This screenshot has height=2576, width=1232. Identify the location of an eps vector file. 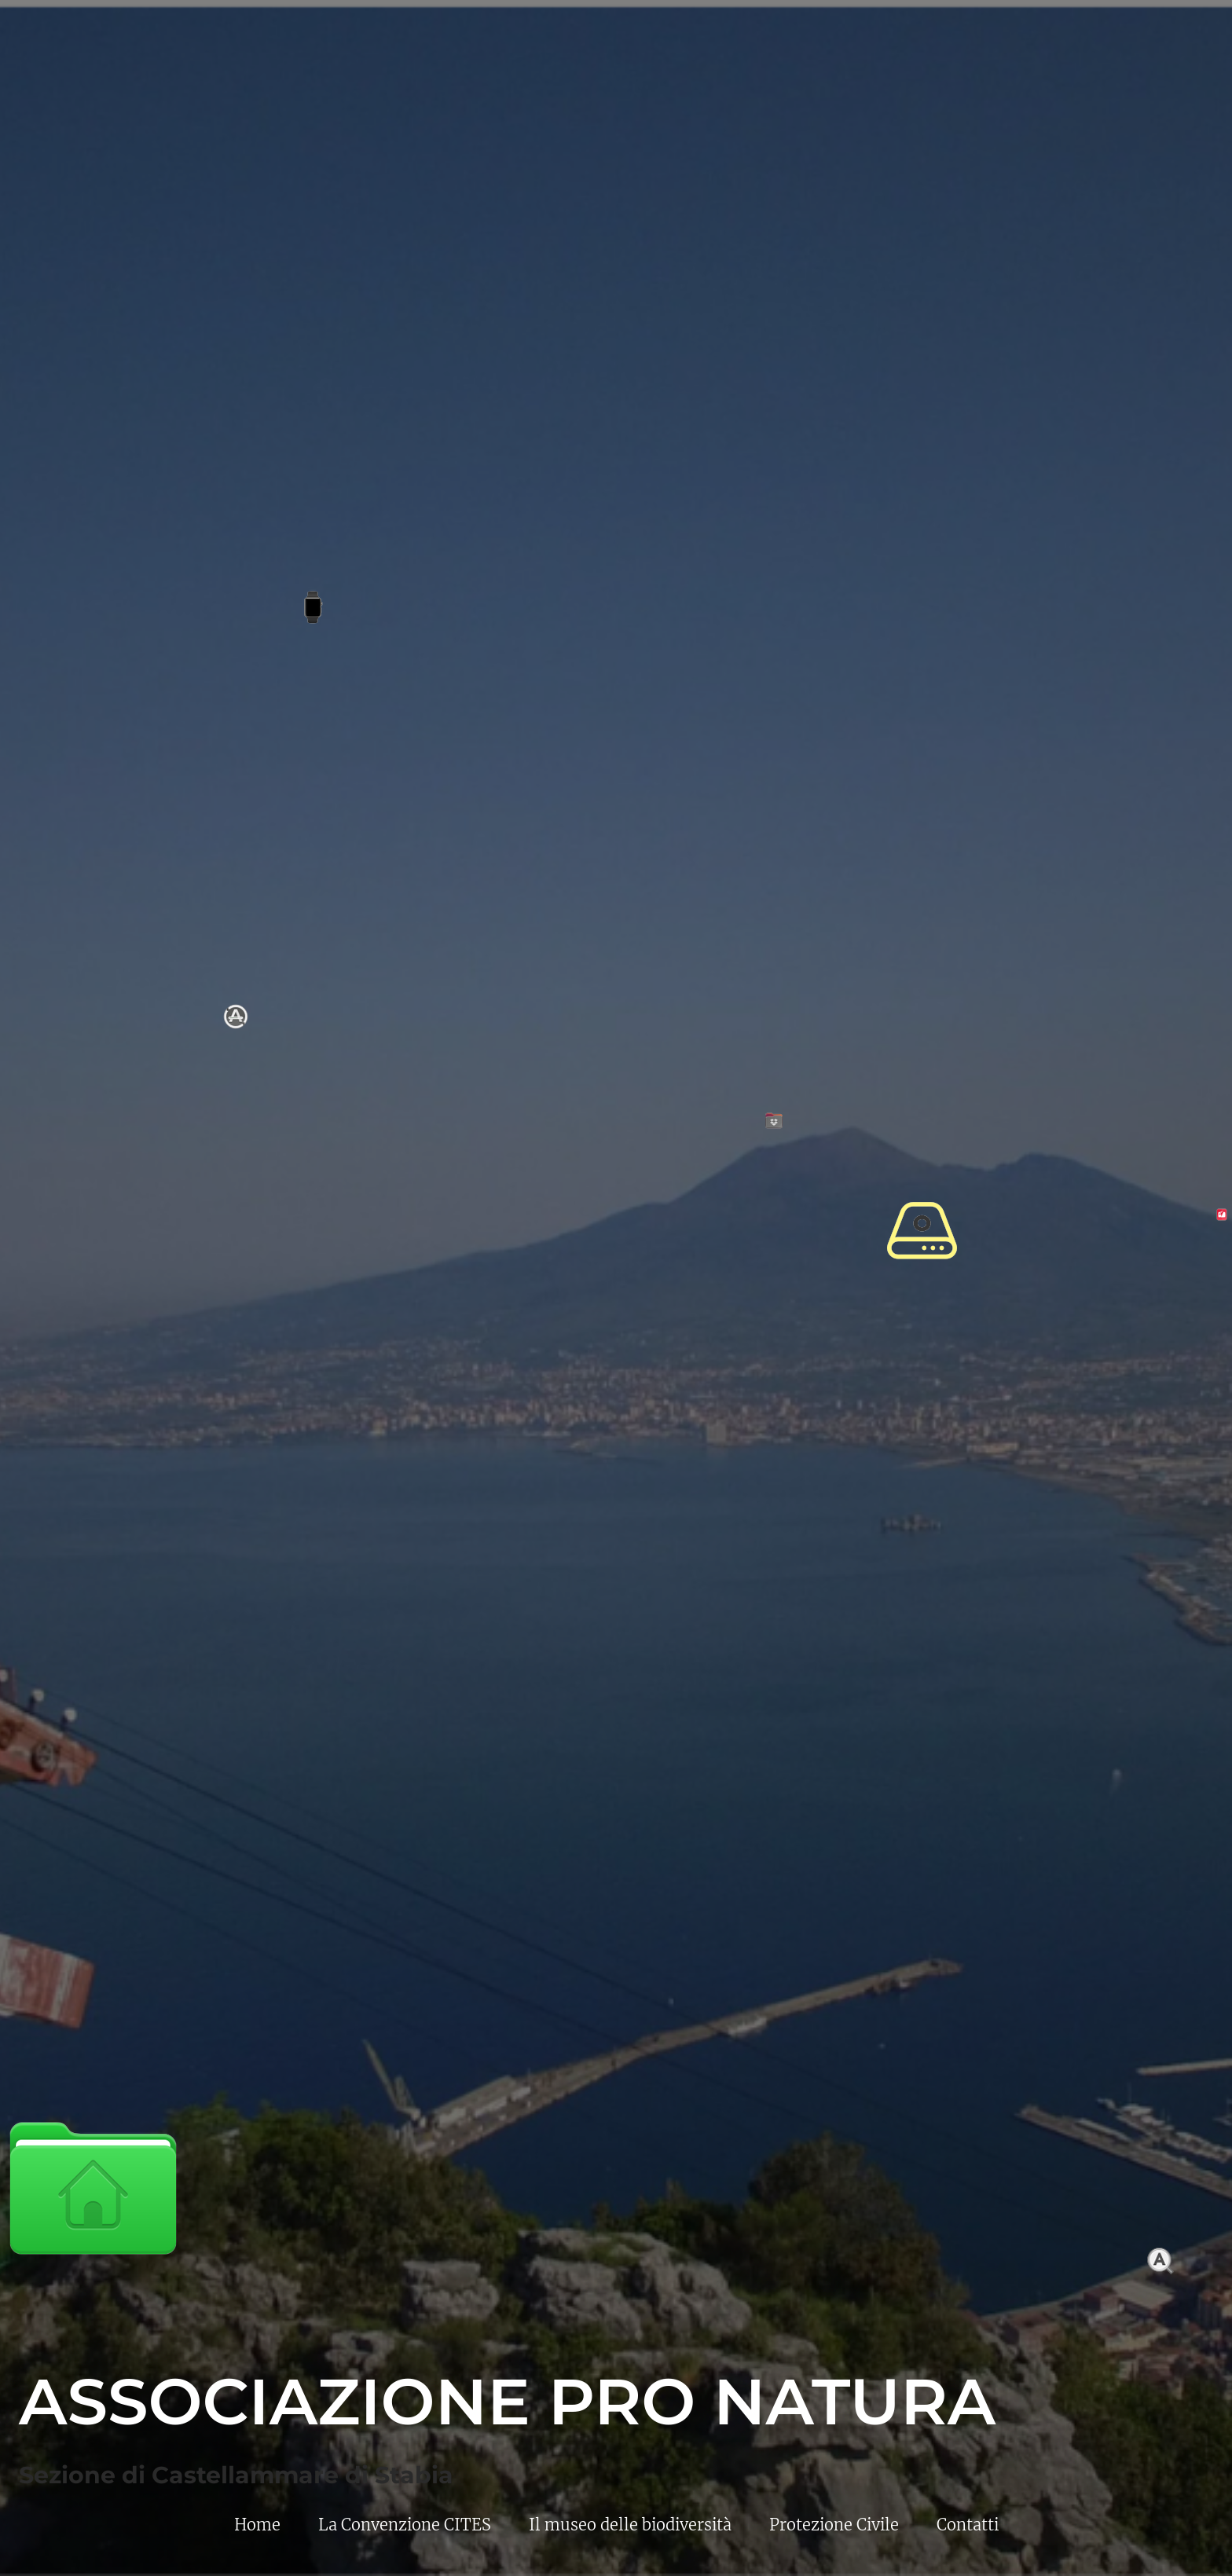
(1222, 1215).